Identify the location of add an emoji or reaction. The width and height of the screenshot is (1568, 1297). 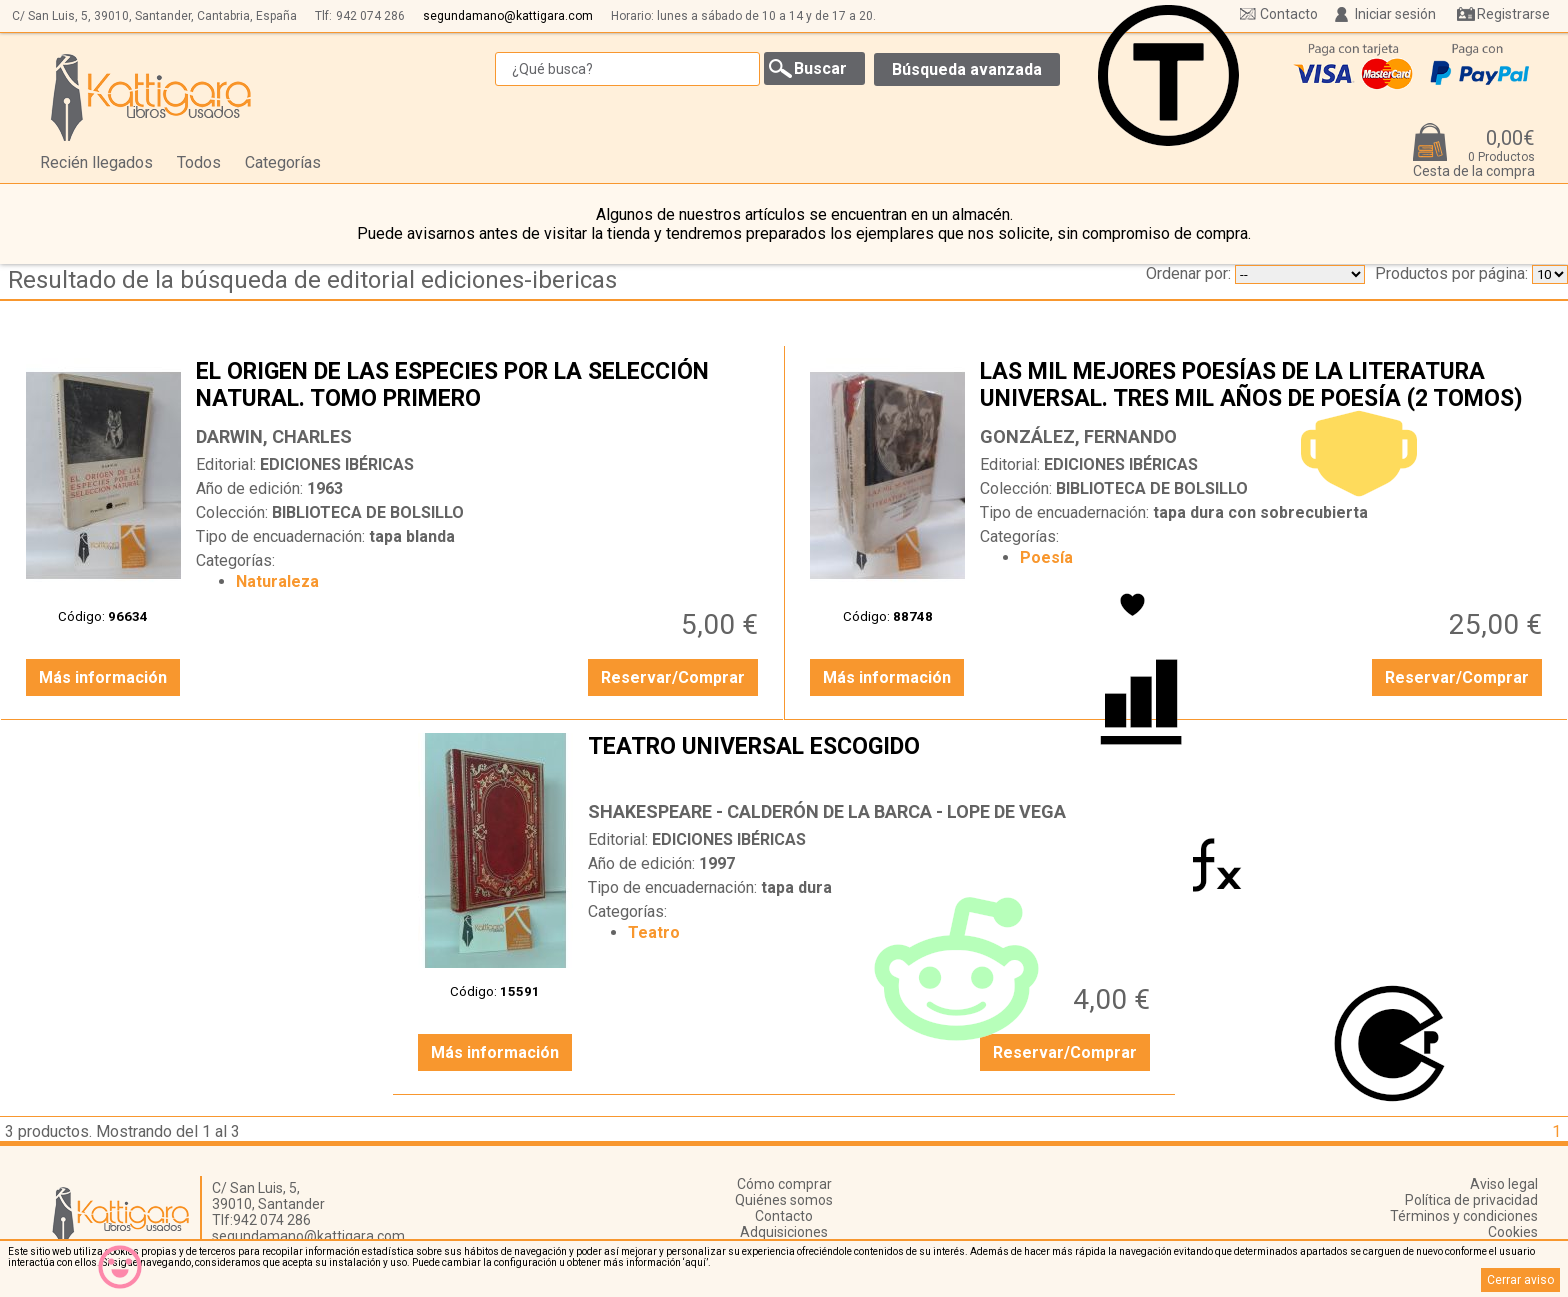
(120, 1267).